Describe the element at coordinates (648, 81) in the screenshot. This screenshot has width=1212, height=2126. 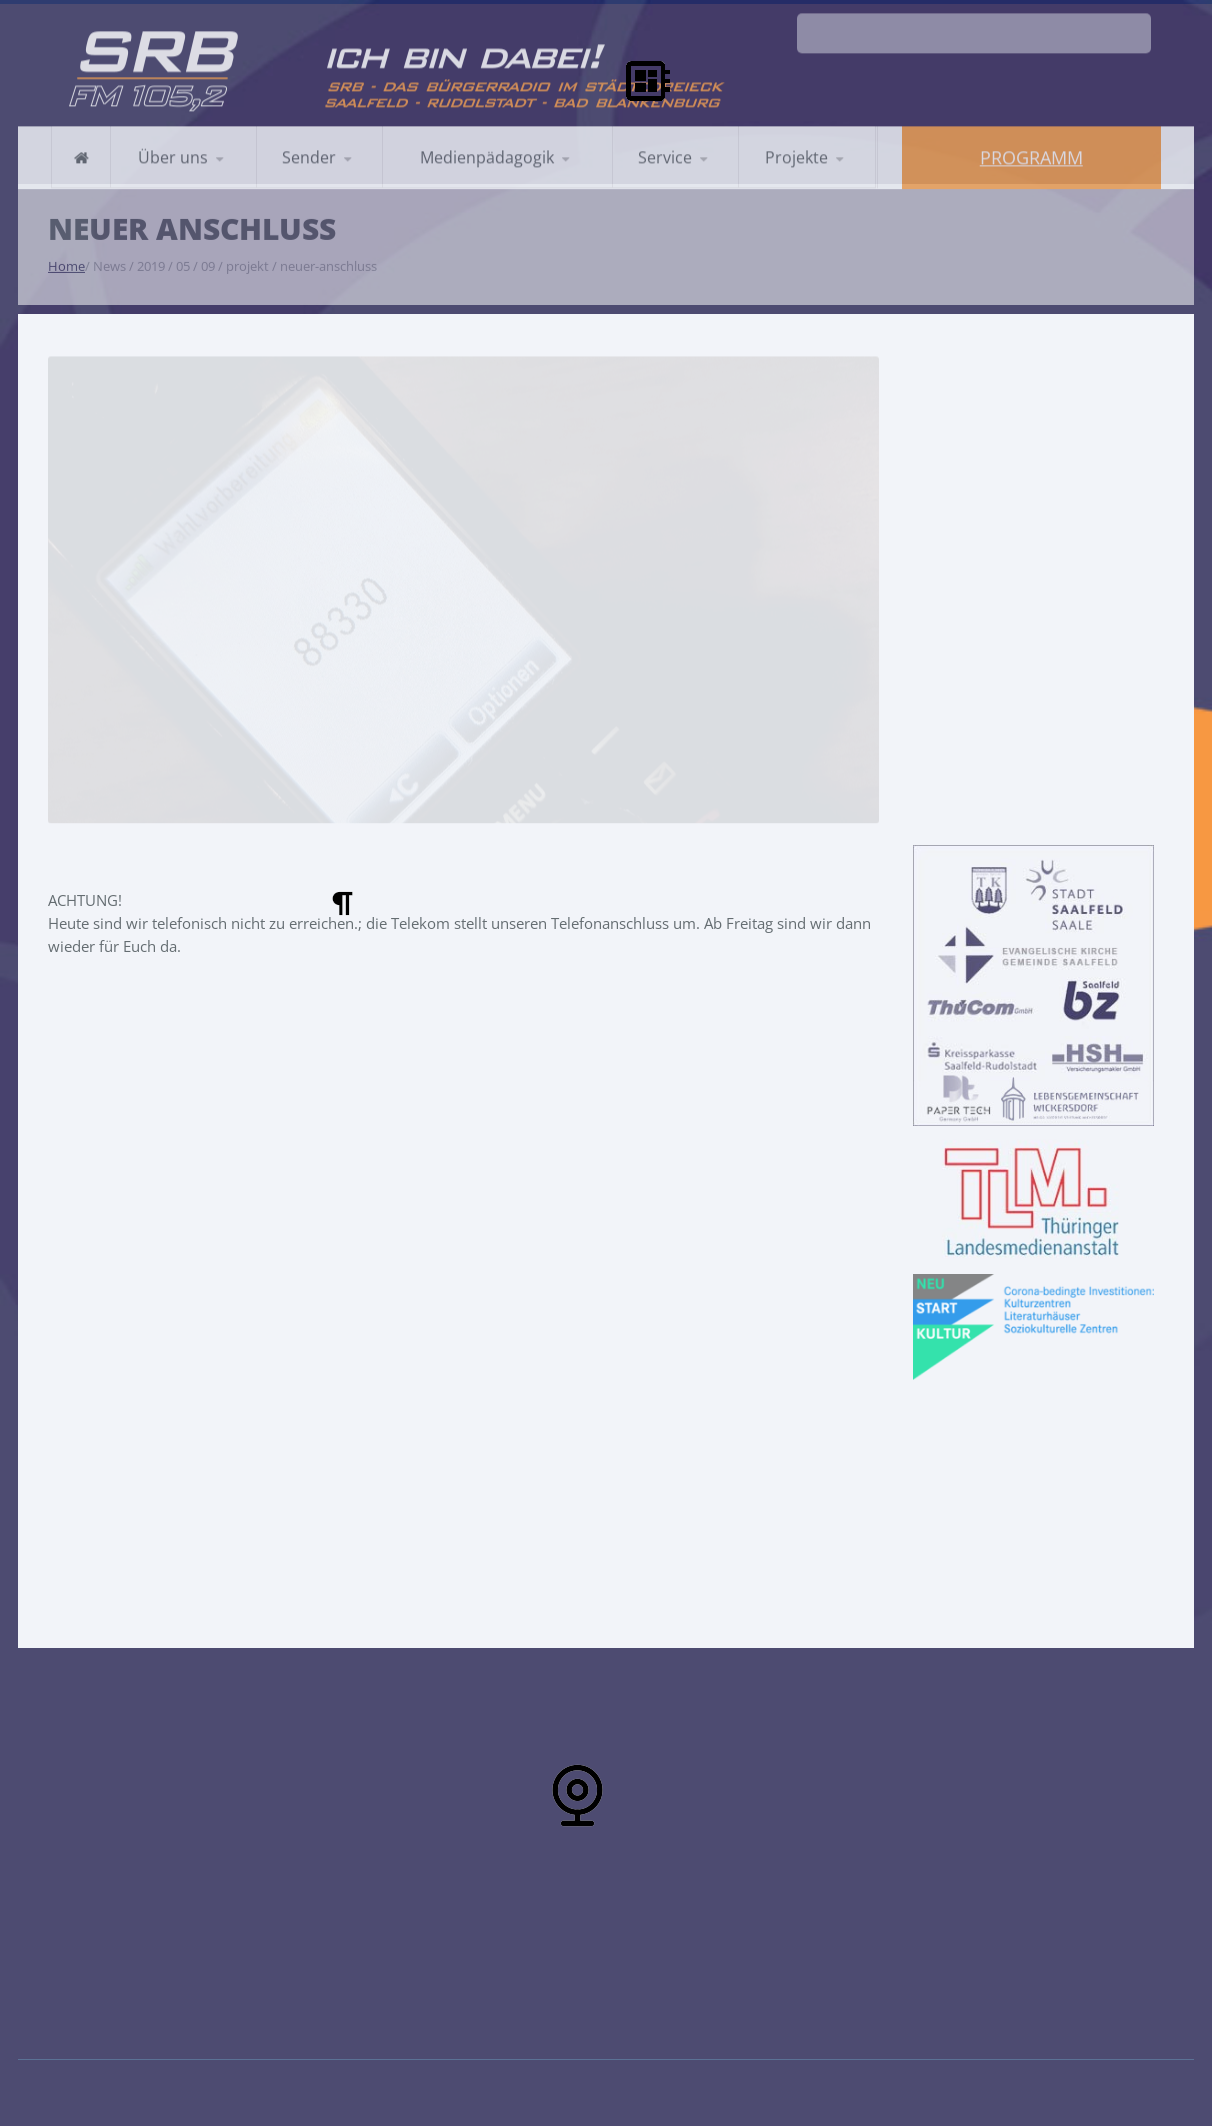
I see `access developer or hardware settings` at that location.